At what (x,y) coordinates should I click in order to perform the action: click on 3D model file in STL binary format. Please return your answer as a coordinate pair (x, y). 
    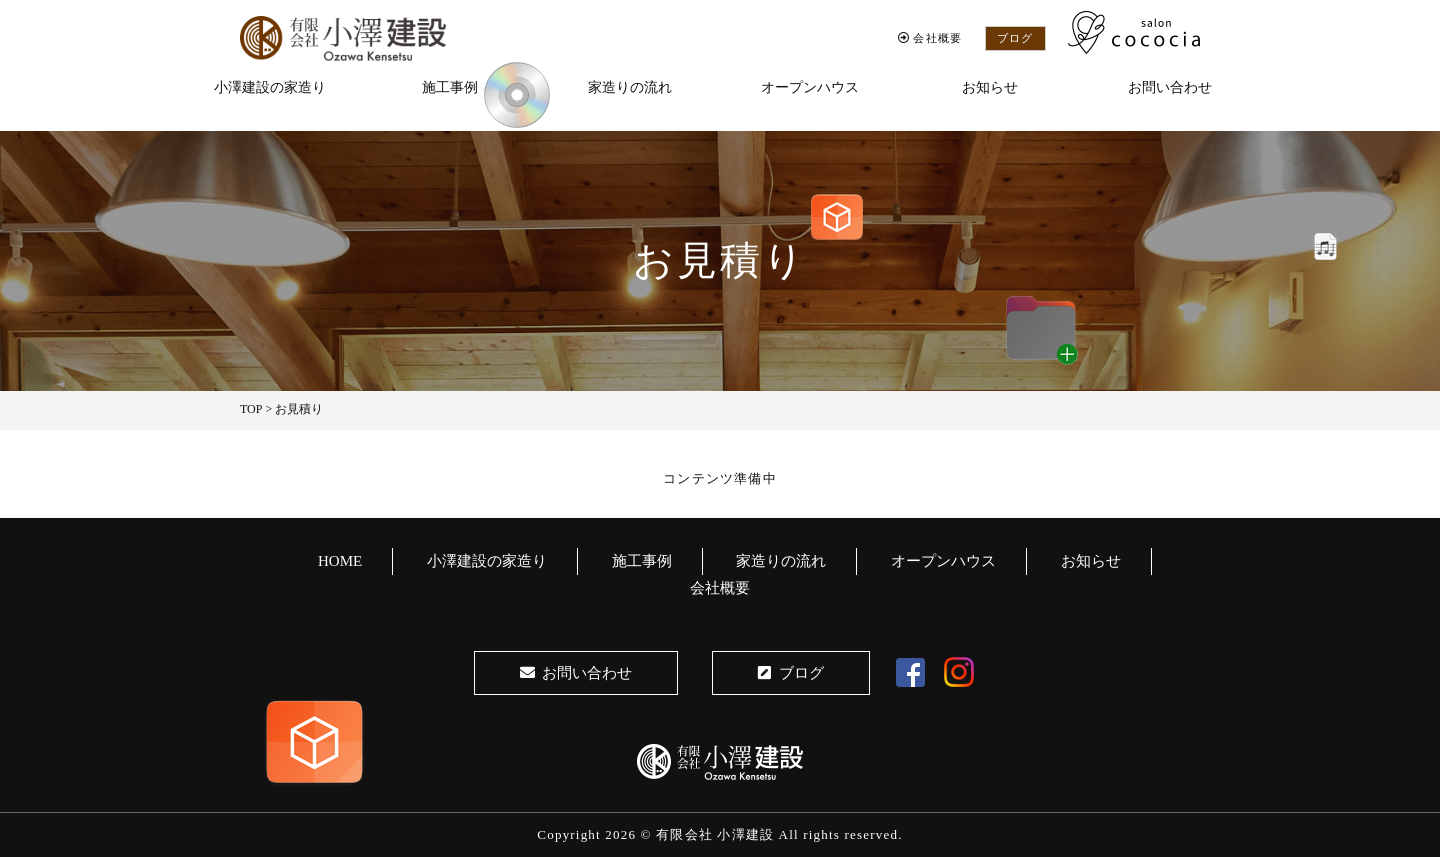
    Looking at the image, I should click on (314, 738).